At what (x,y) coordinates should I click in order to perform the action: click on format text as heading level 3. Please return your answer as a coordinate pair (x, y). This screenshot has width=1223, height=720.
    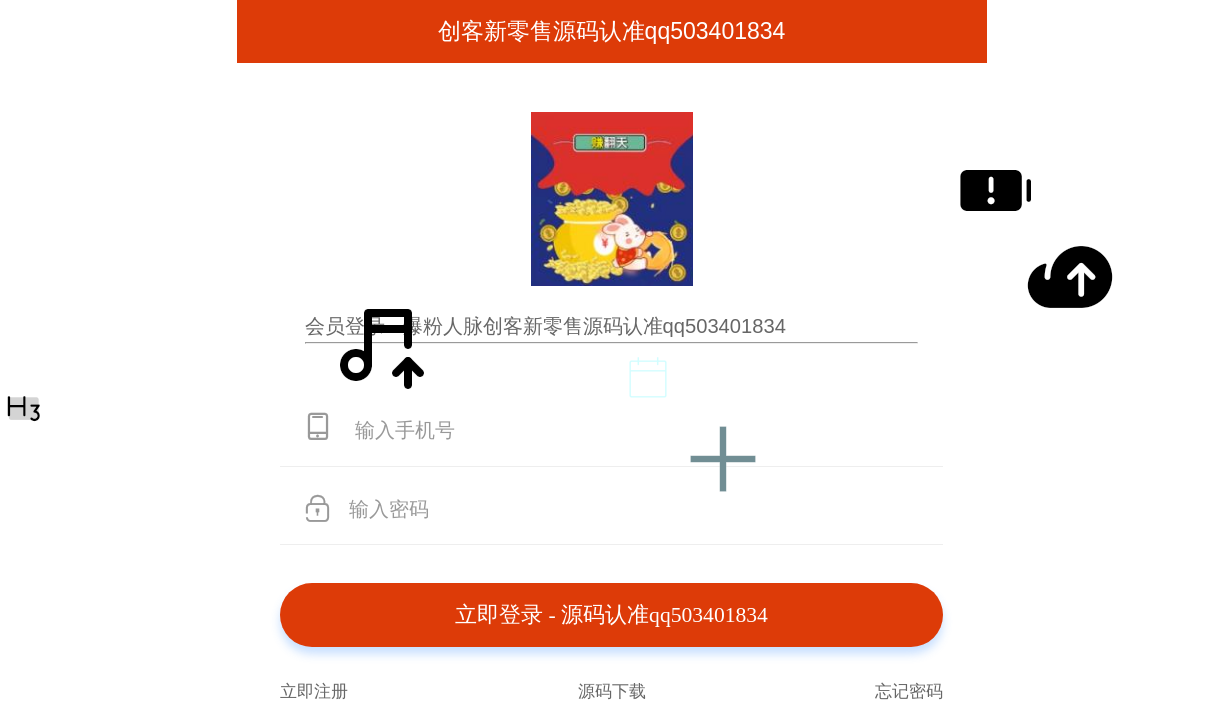
    Looking at the image, I should click on (22, 408).